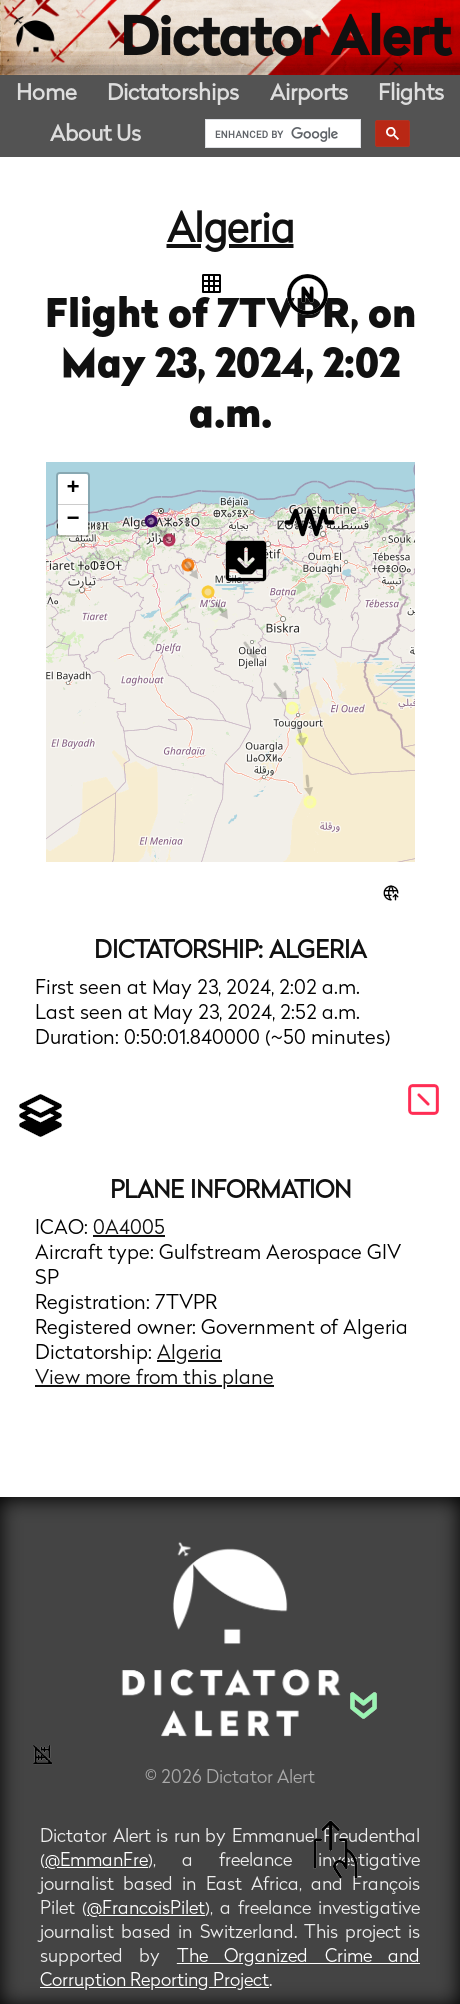 This screenshot has width=460, height=2004. What do you see at coordinates (40, 1115) in the screenshot?
I see `send layer to back` at bounding box center [40, 1115].